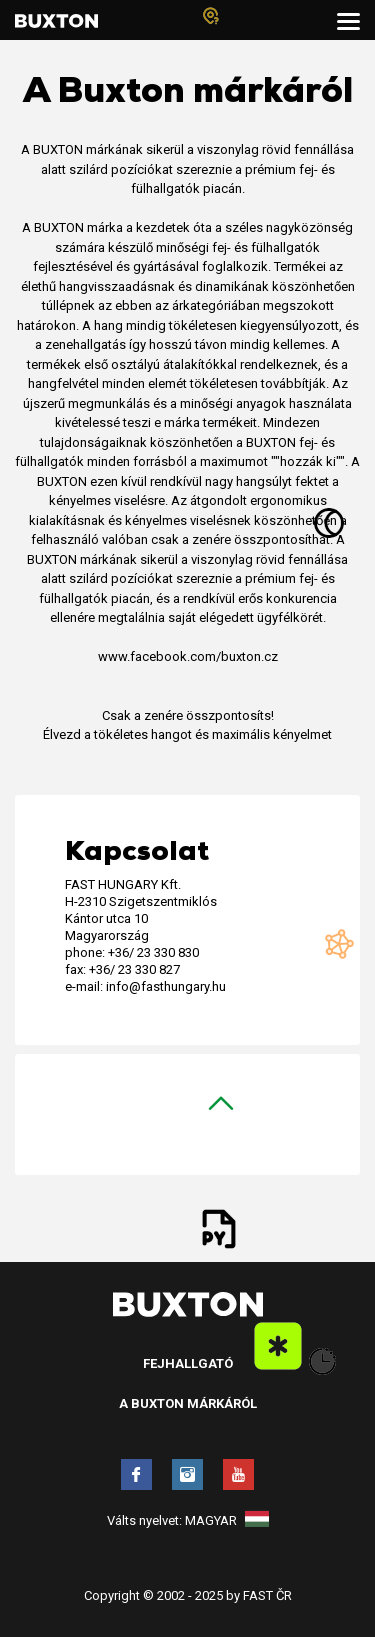 This screenshot has width=375, height=1637. I want to click on open a python file, so click(219, 1229).